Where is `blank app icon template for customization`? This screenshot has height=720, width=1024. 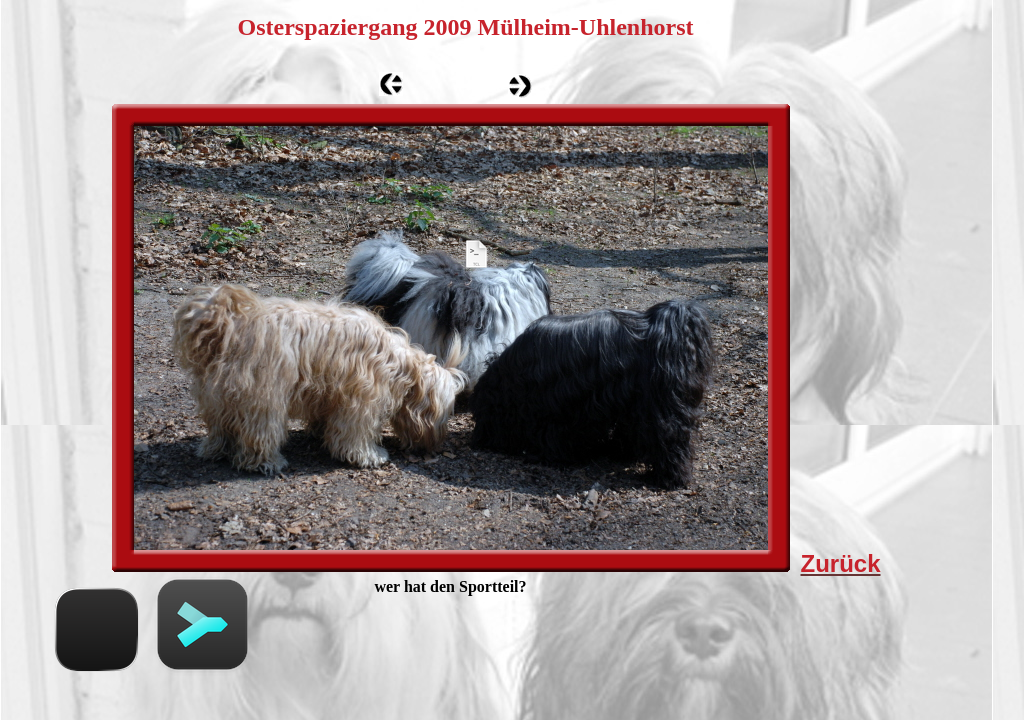 blank app icon template for customization is located at coordinates (96, 629).